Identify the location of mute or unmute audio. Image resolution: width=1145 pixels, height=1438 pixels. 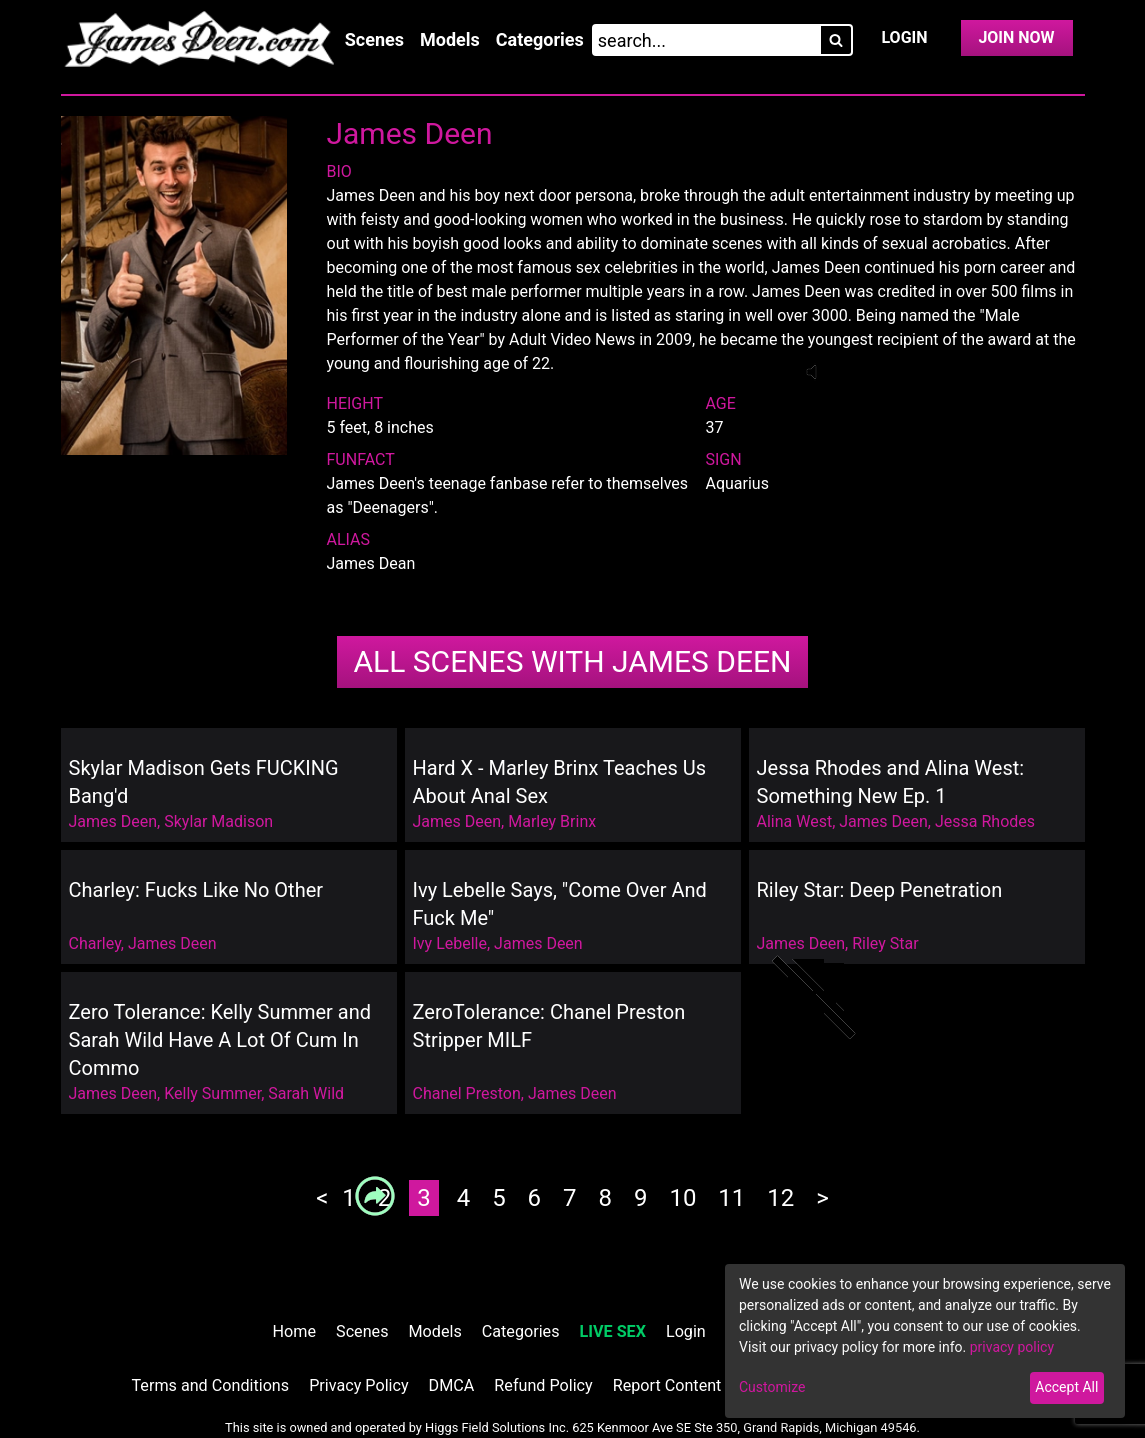
(812, 372).